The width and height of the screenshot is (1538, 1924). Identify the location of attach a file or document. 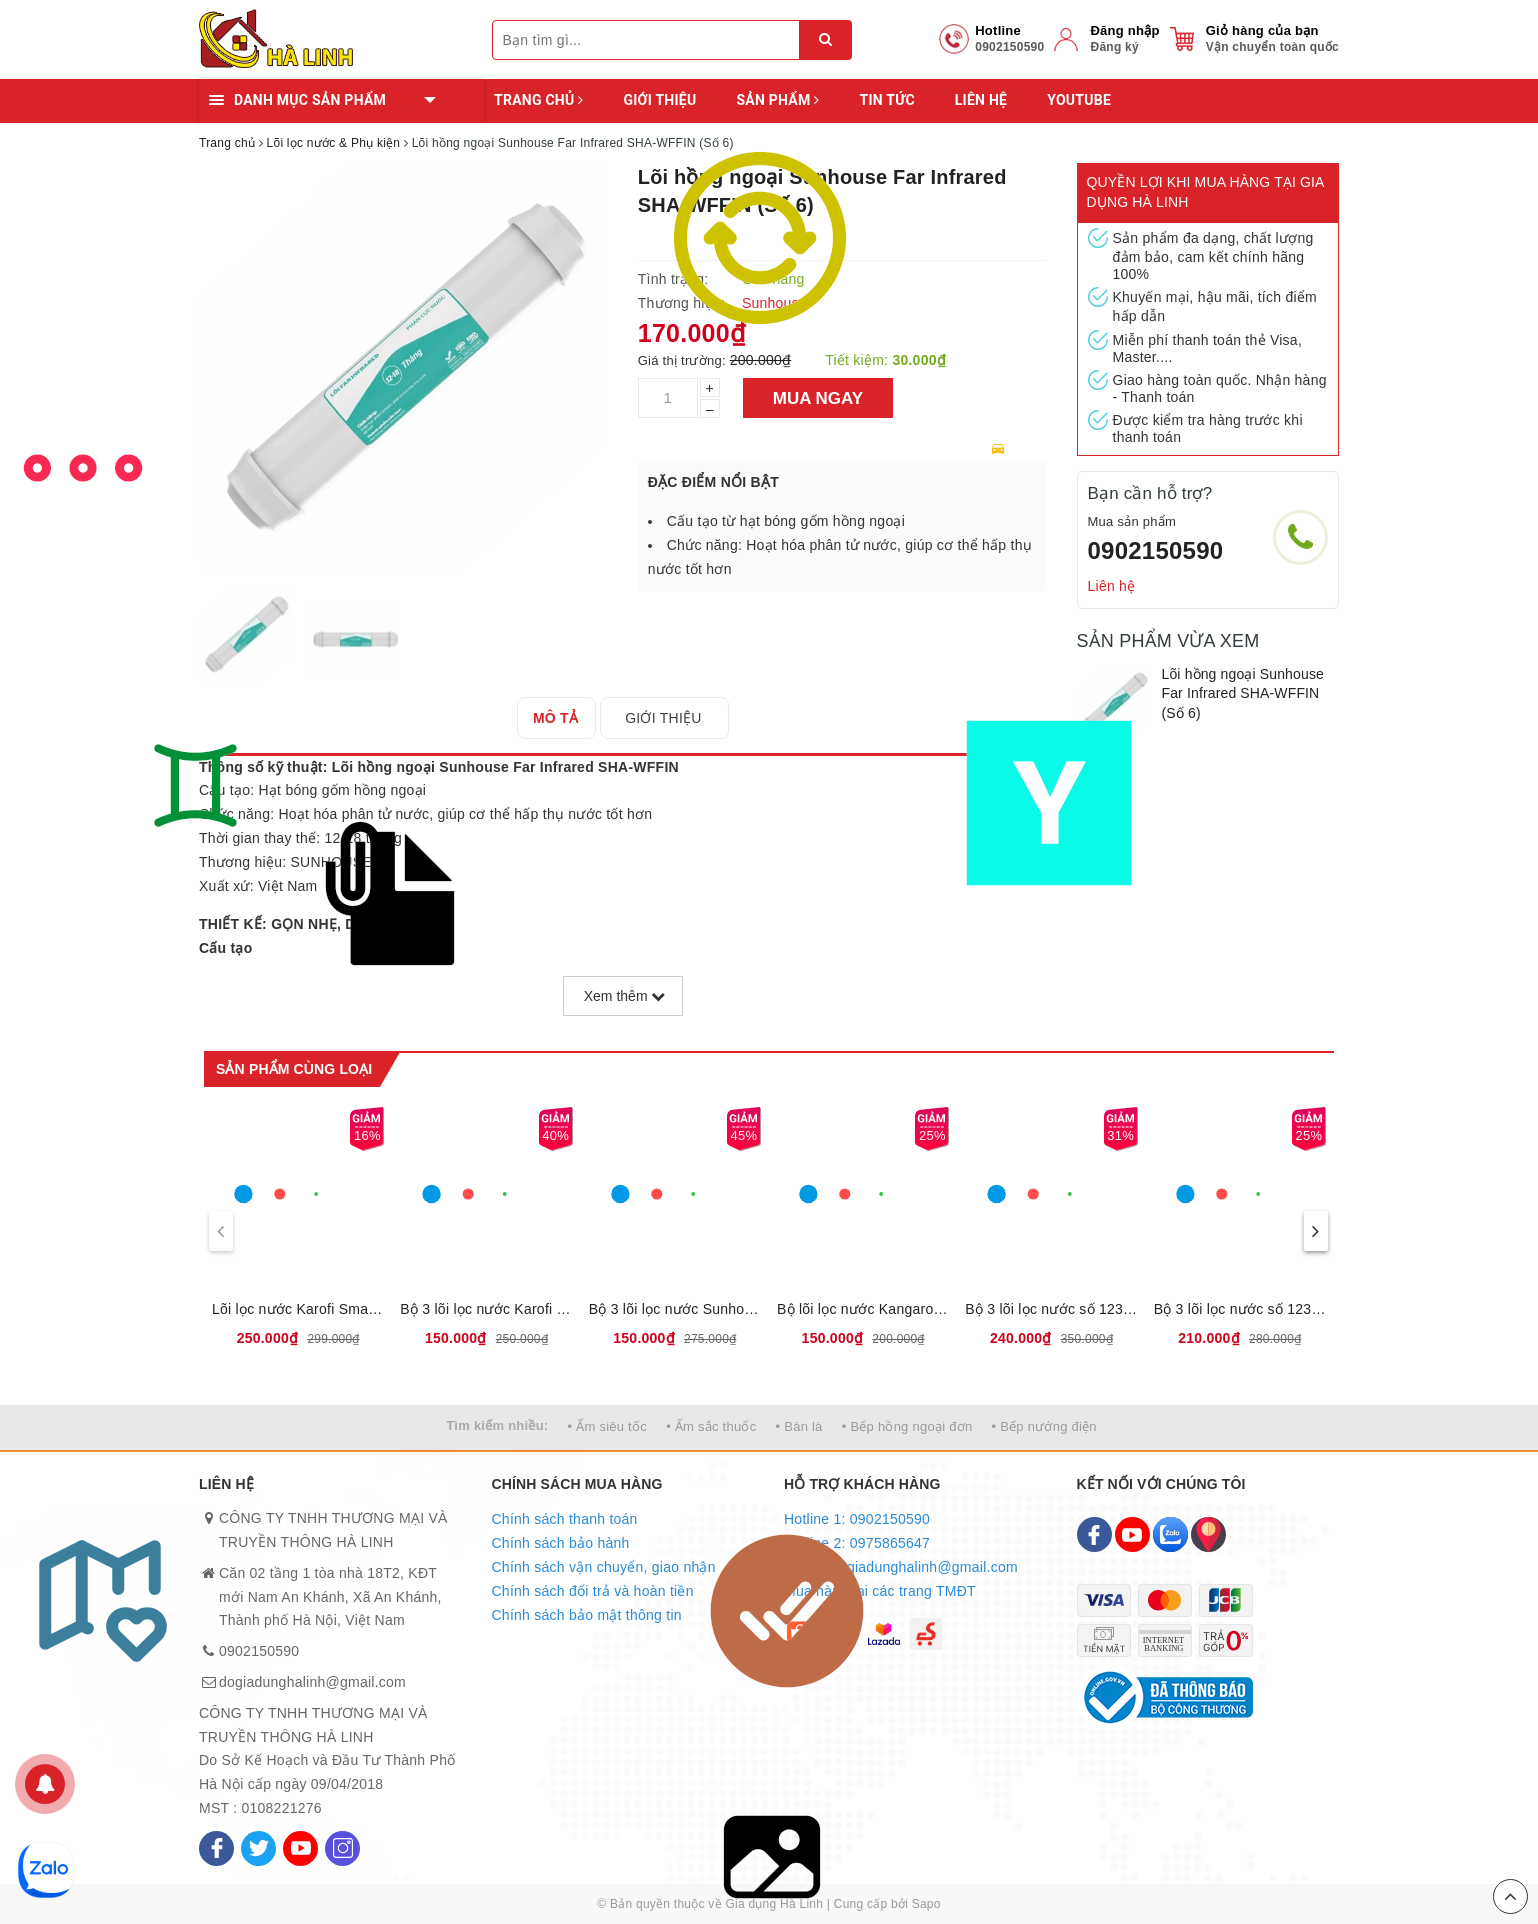
(390, 896).